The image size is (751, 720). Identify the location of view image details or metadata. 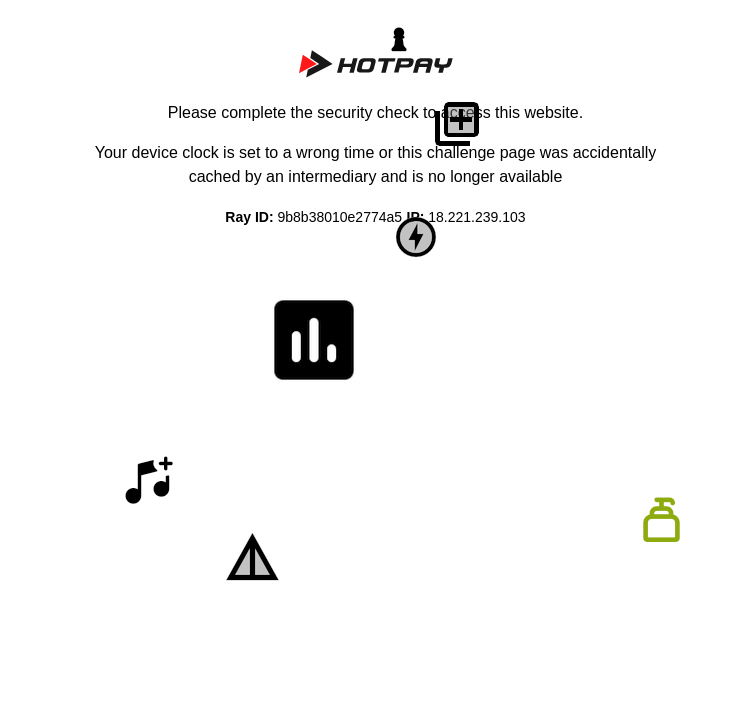
(252, 556).